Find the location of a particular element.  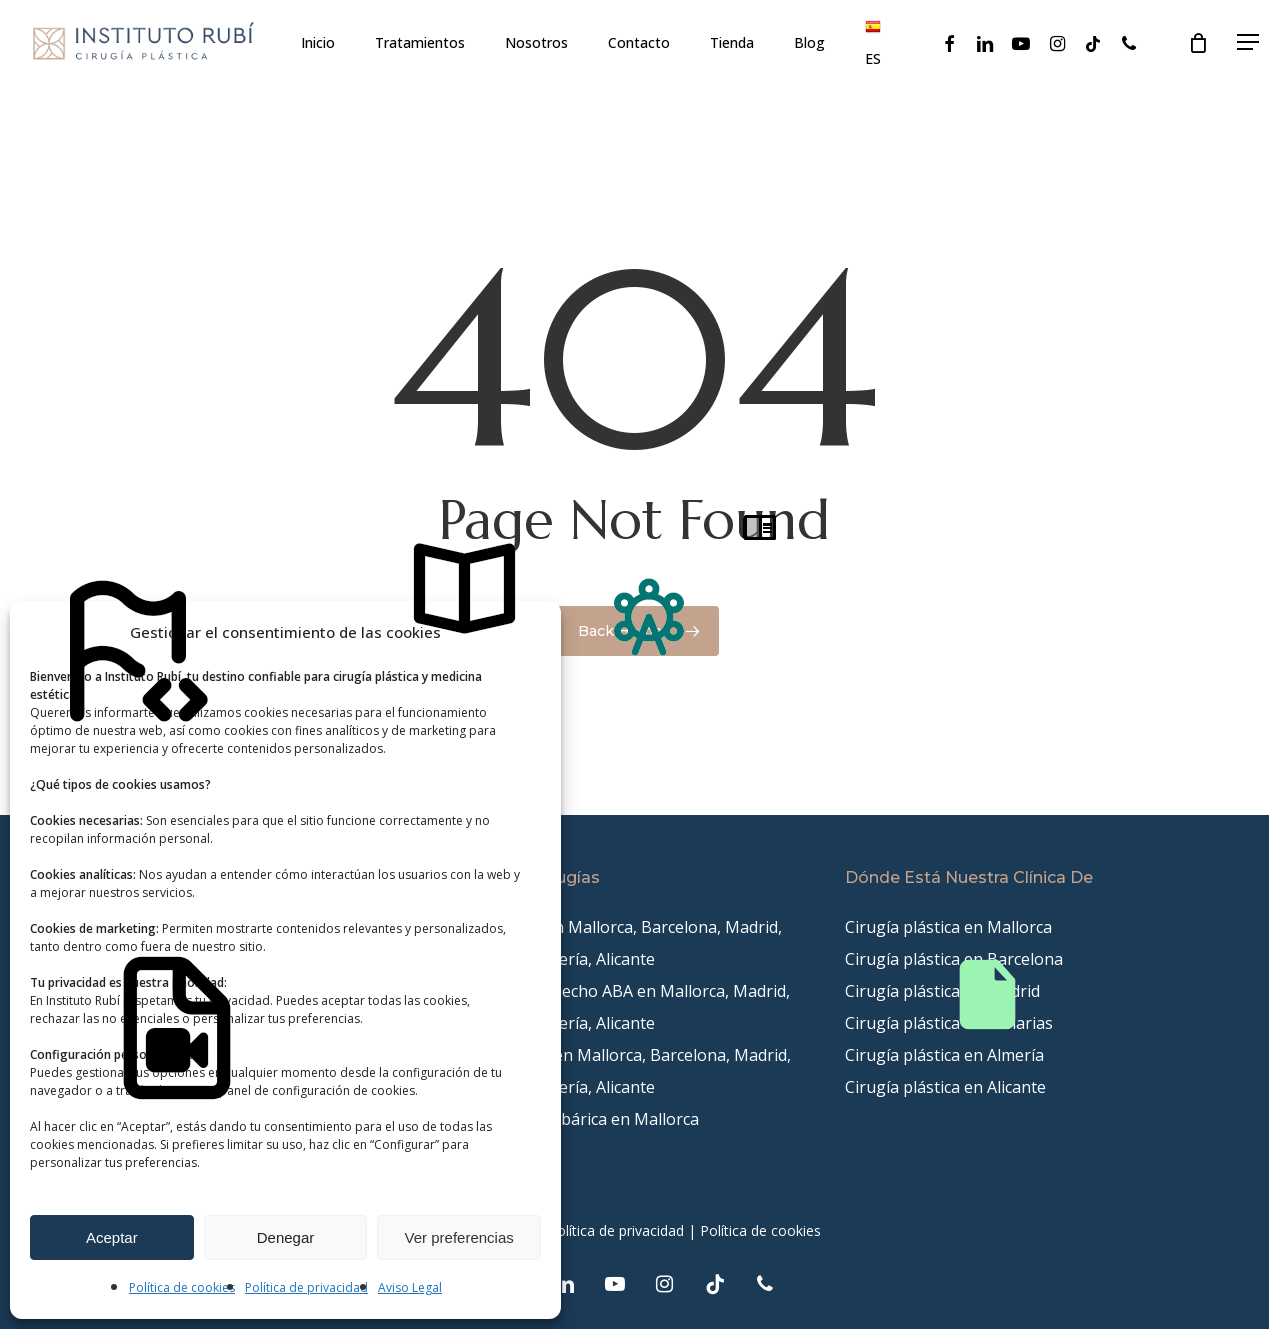

view video file is located at coordinates (177, 1028).